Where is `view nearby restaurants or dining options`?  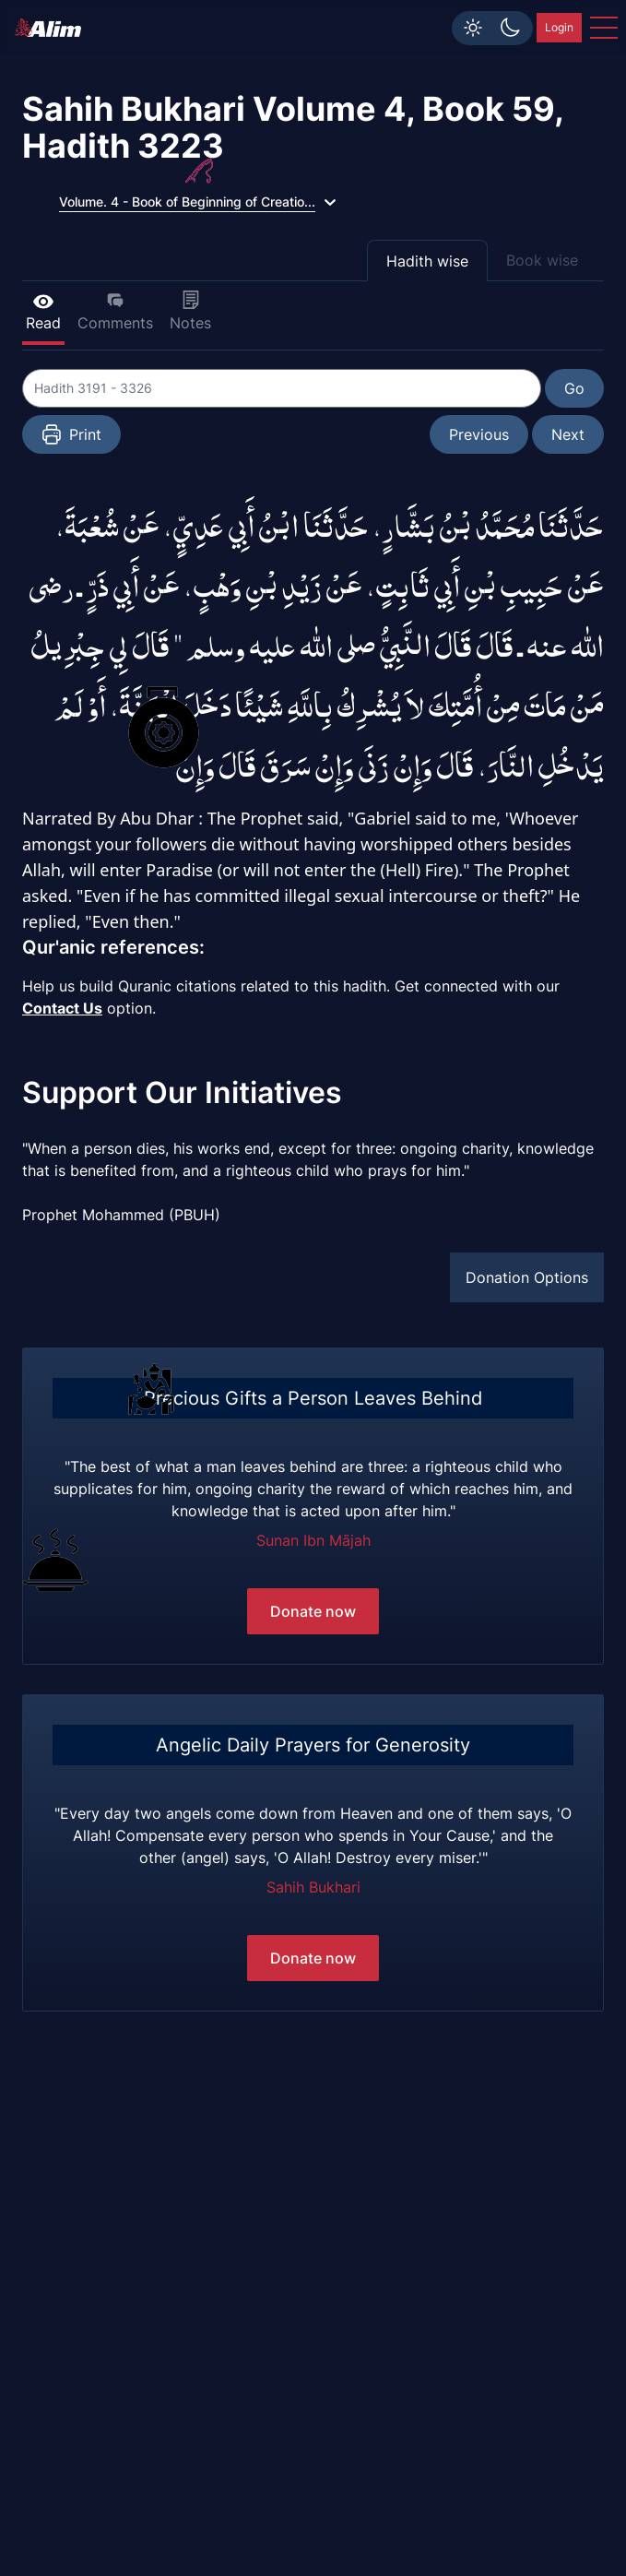 view nearby restaurants or dining options is located at coordinates (55, 1560).